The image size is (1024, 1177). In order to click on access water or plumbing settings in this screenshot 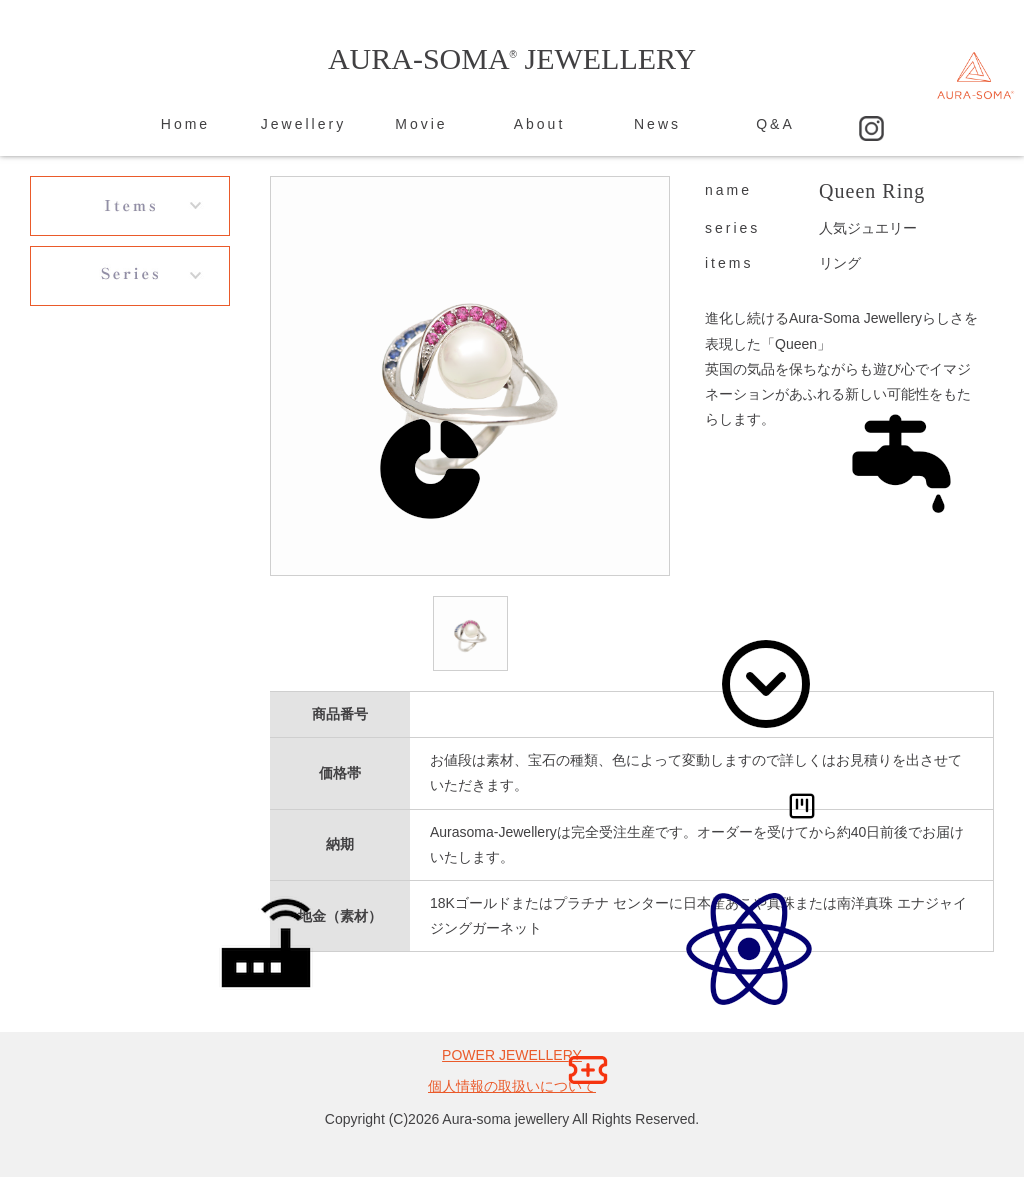, I will do `click(901, 457)`.